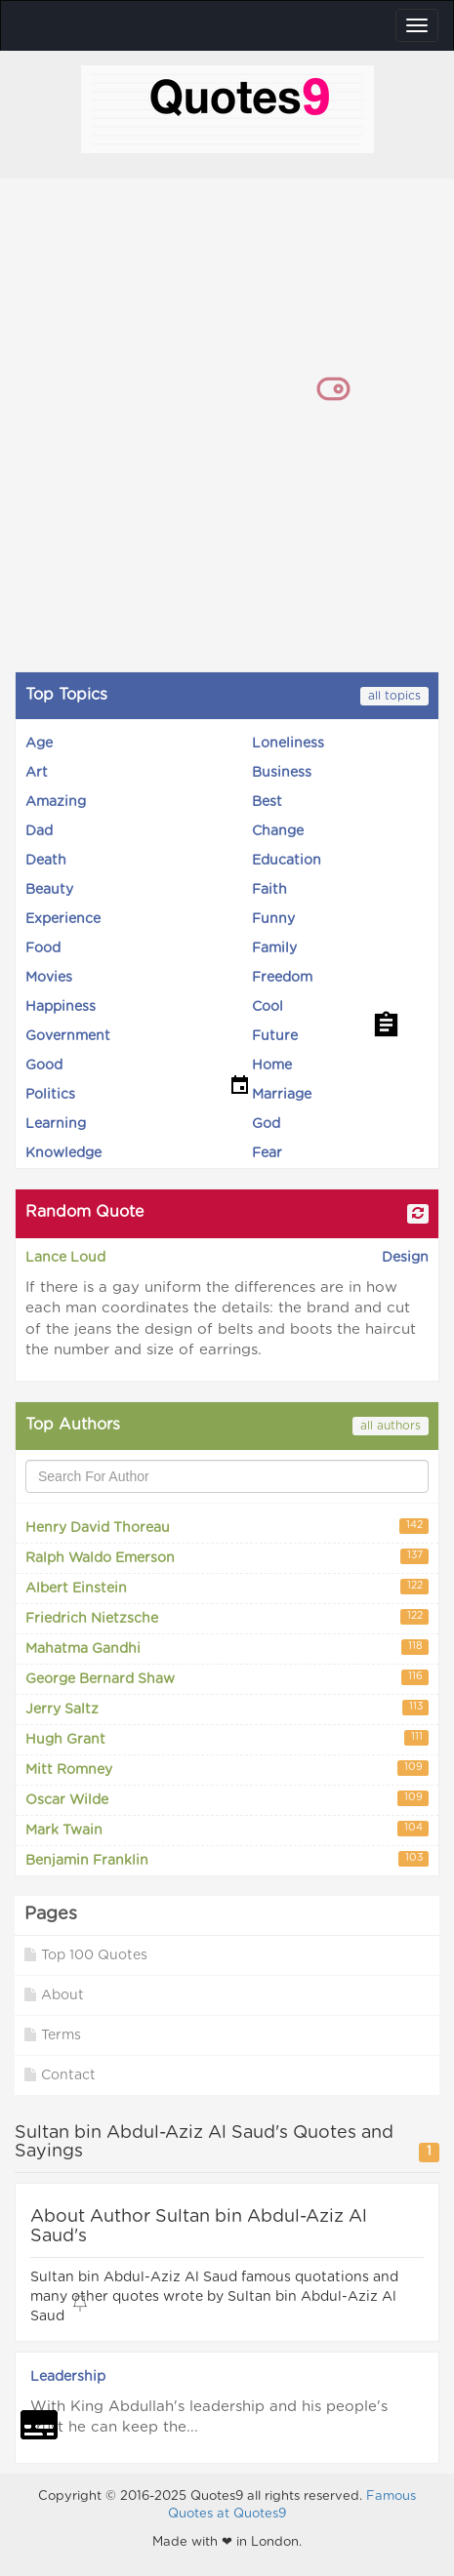 This screenshot has height=2576, width=454. What do you see at coordinates (333, 388) in the screenshot?
I see `toggle switch in the on position` at bounding box center [333, 388].